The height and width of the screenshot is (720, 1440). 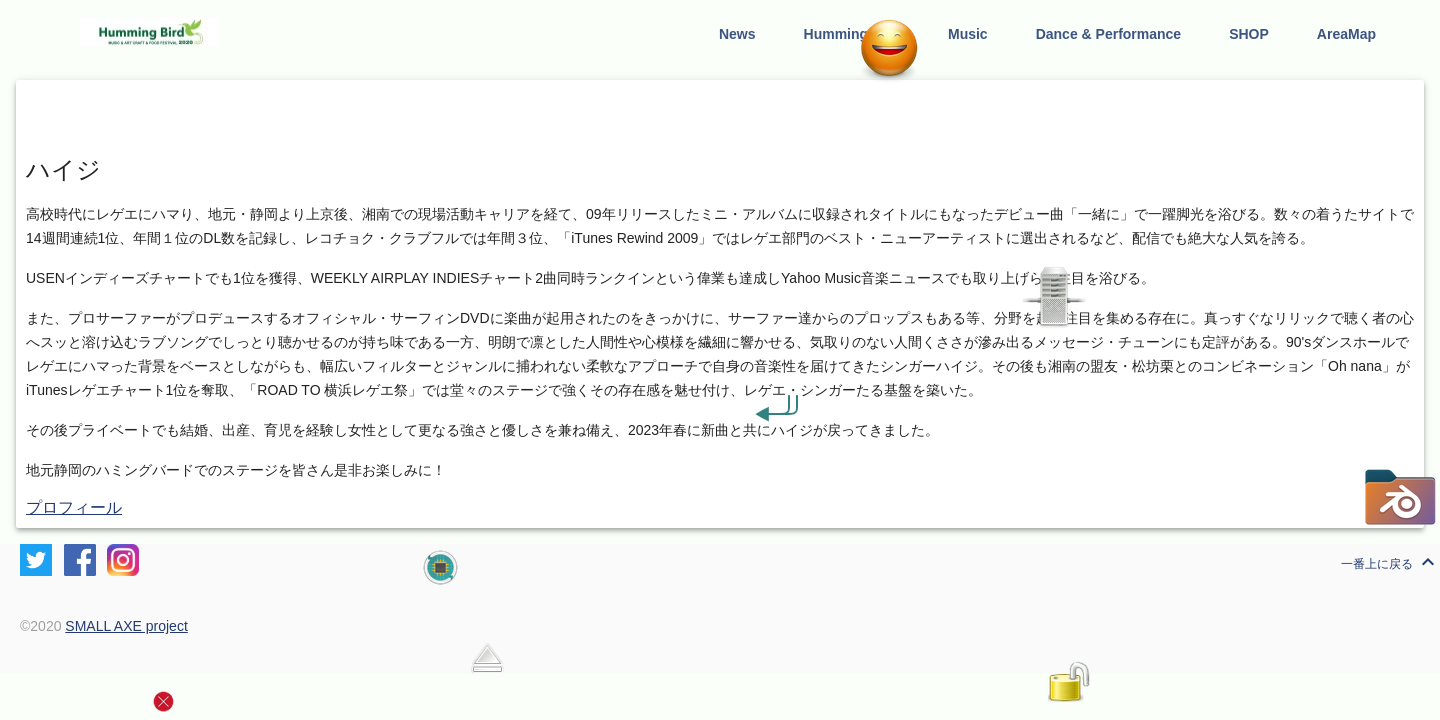 I want to click on reply to all recipients of an email, so click(x=776, y=405).